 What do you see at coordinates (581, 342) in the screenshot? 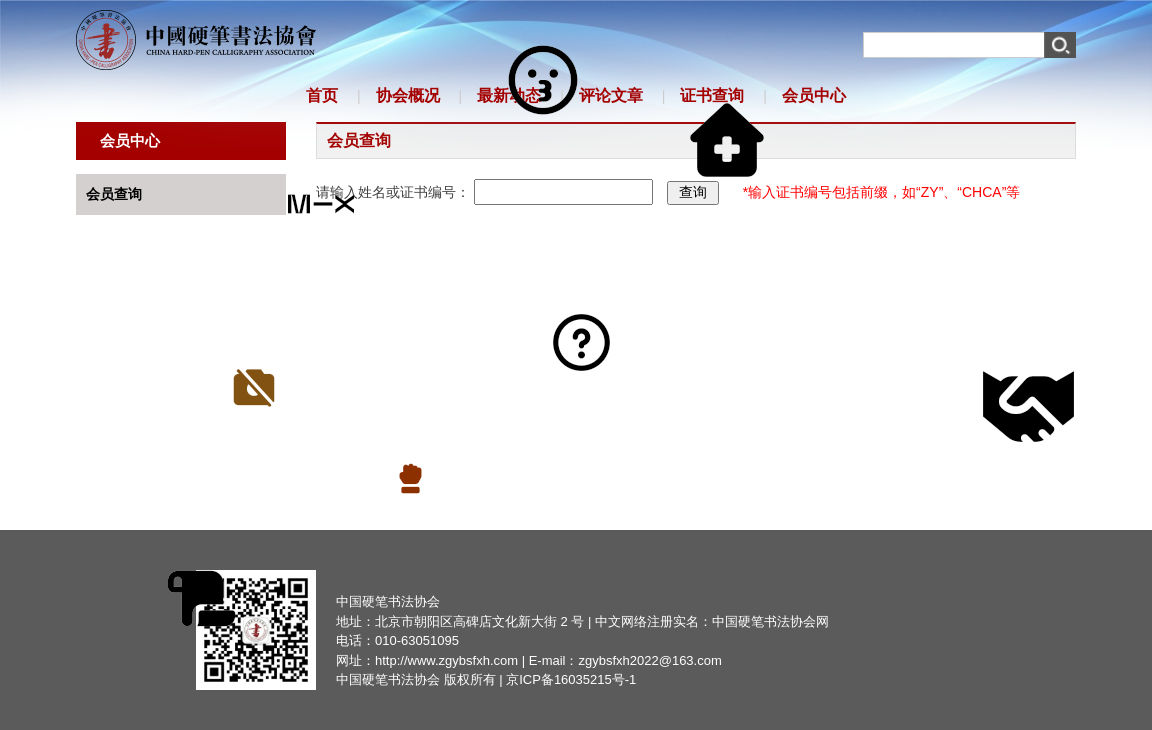
I see `access help or support` at bounding box center [581, 342].